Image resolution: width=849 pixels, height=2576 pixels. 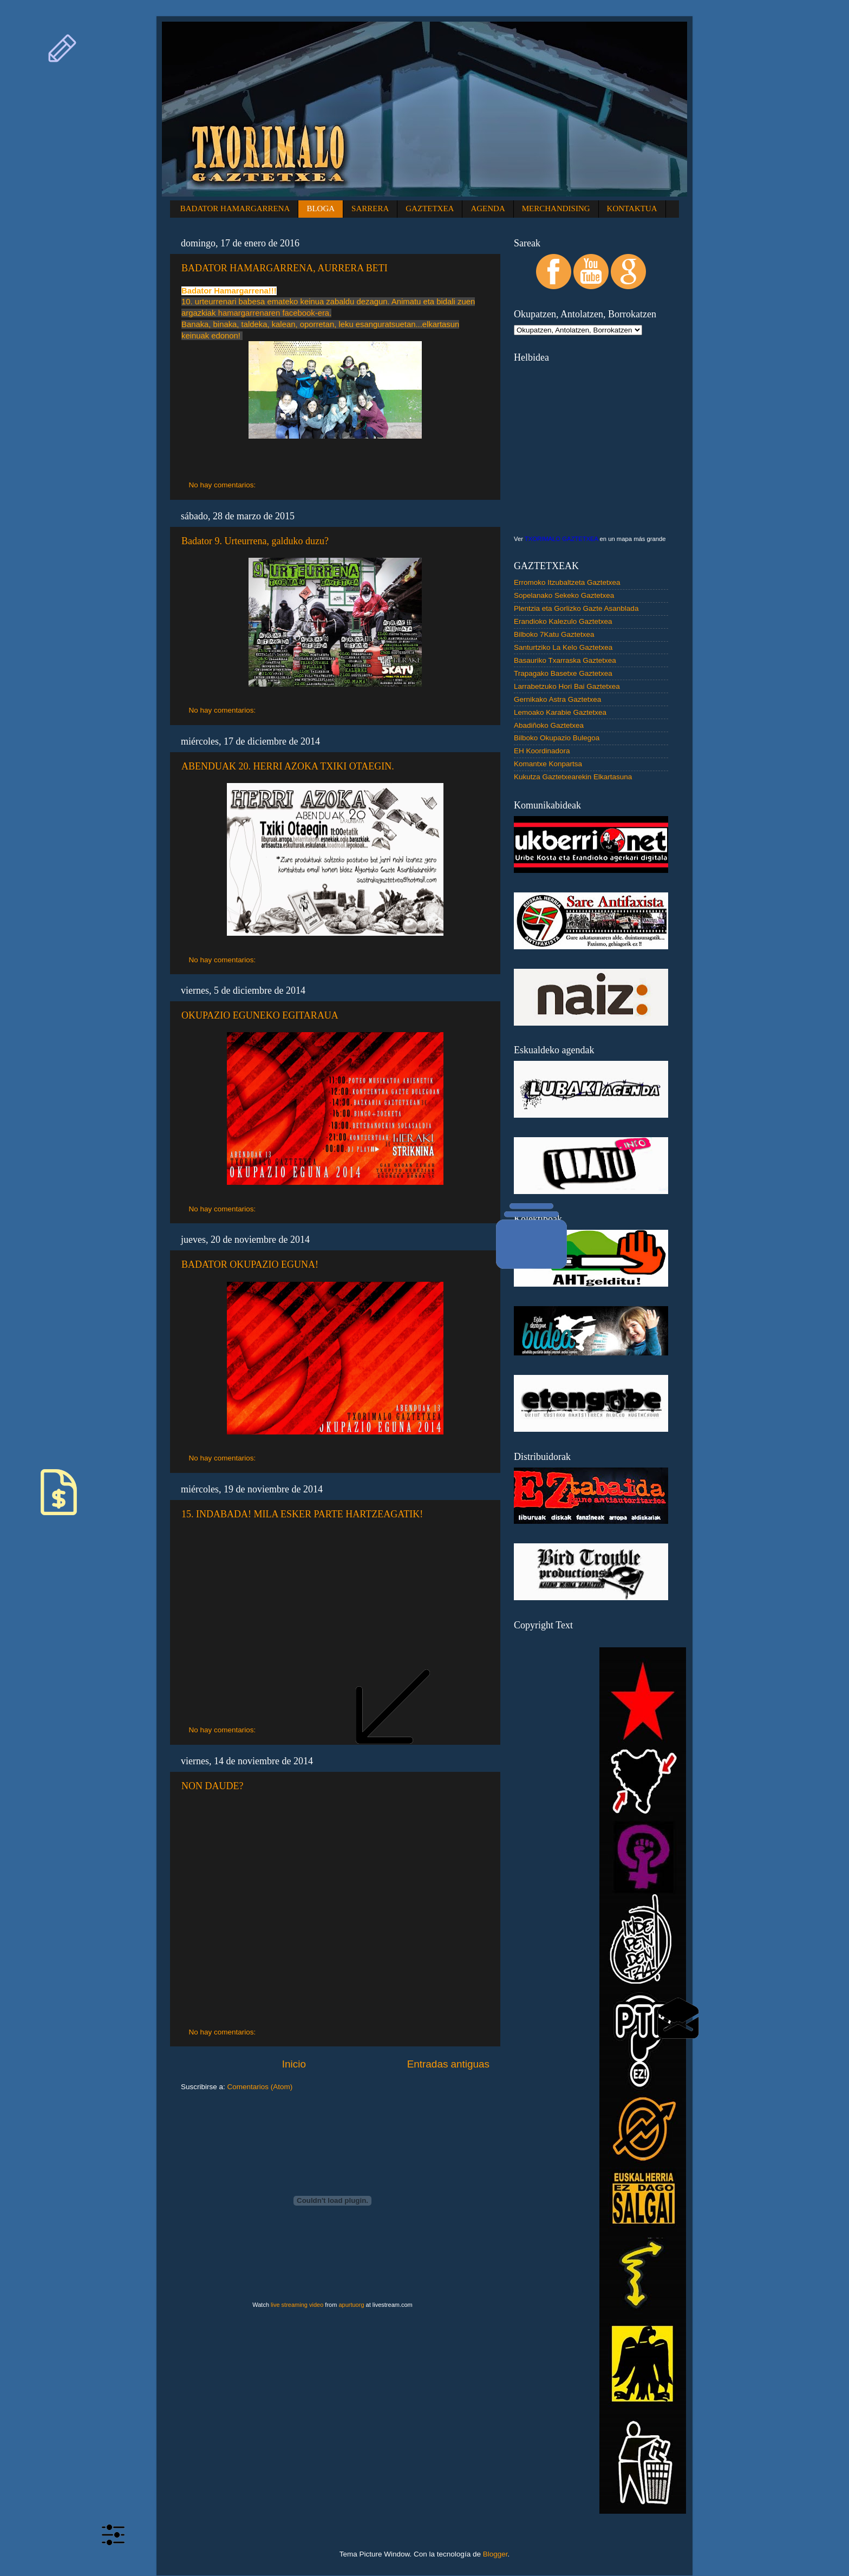 I want to click on view photo albums, so click(x=531, y=1236).